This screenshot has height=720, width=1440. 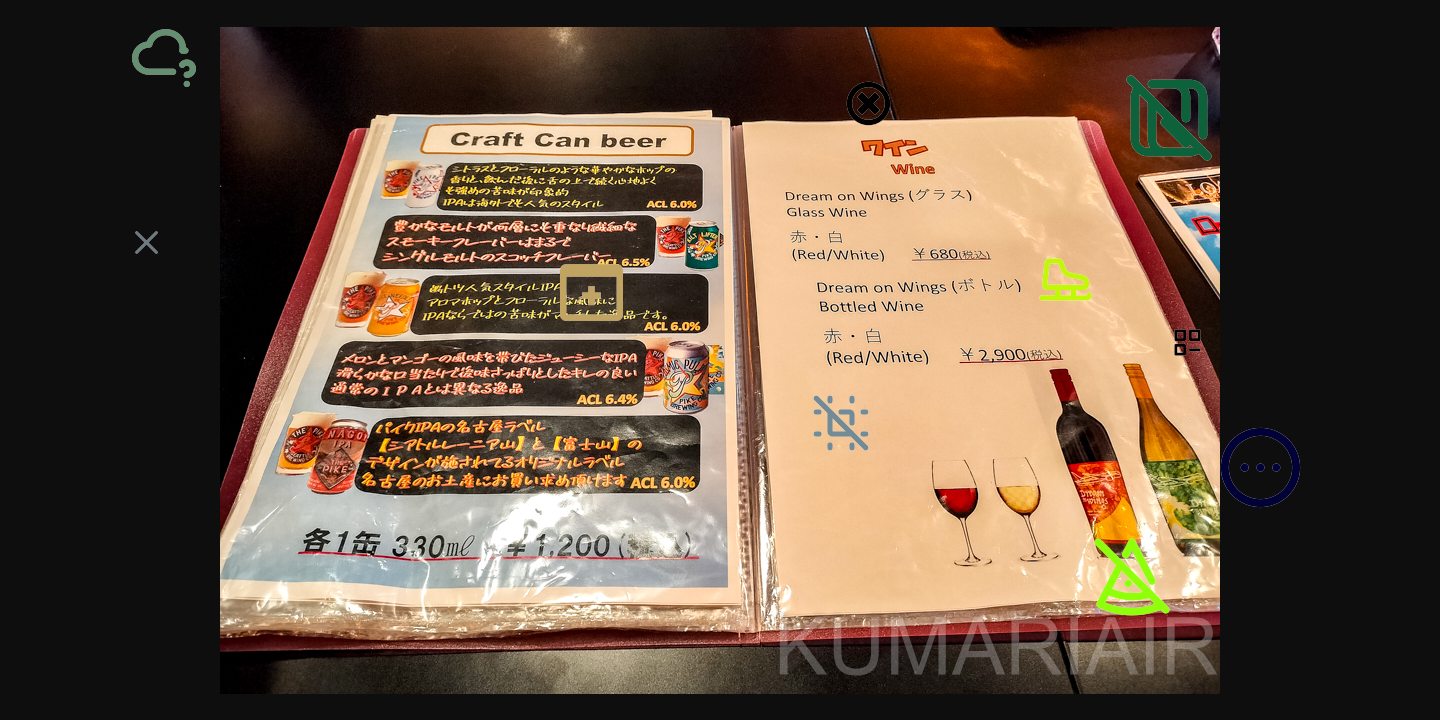 I want to click on nfc is currently disabled, so click(x=1169, y=118).